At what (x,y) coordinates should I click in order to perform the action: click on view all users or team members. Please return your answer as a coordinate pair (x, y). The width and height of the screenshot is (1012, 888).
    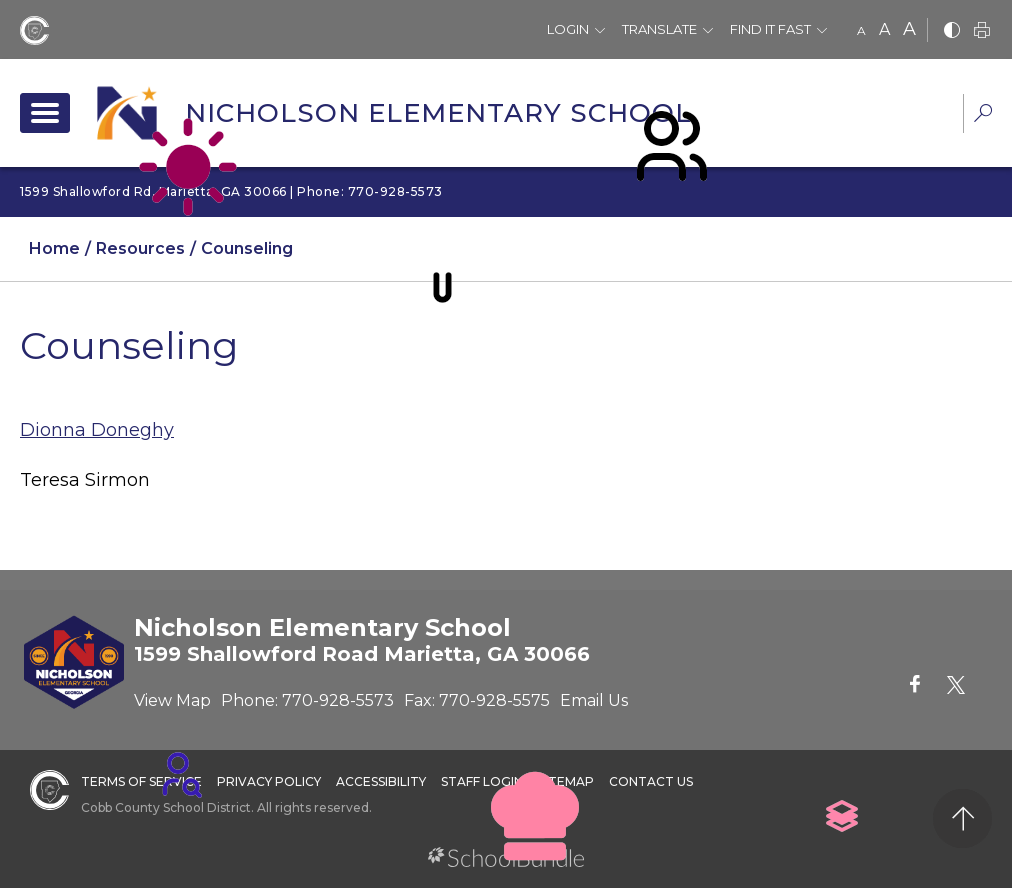
    Looking at the image, I should click on (672, 146).